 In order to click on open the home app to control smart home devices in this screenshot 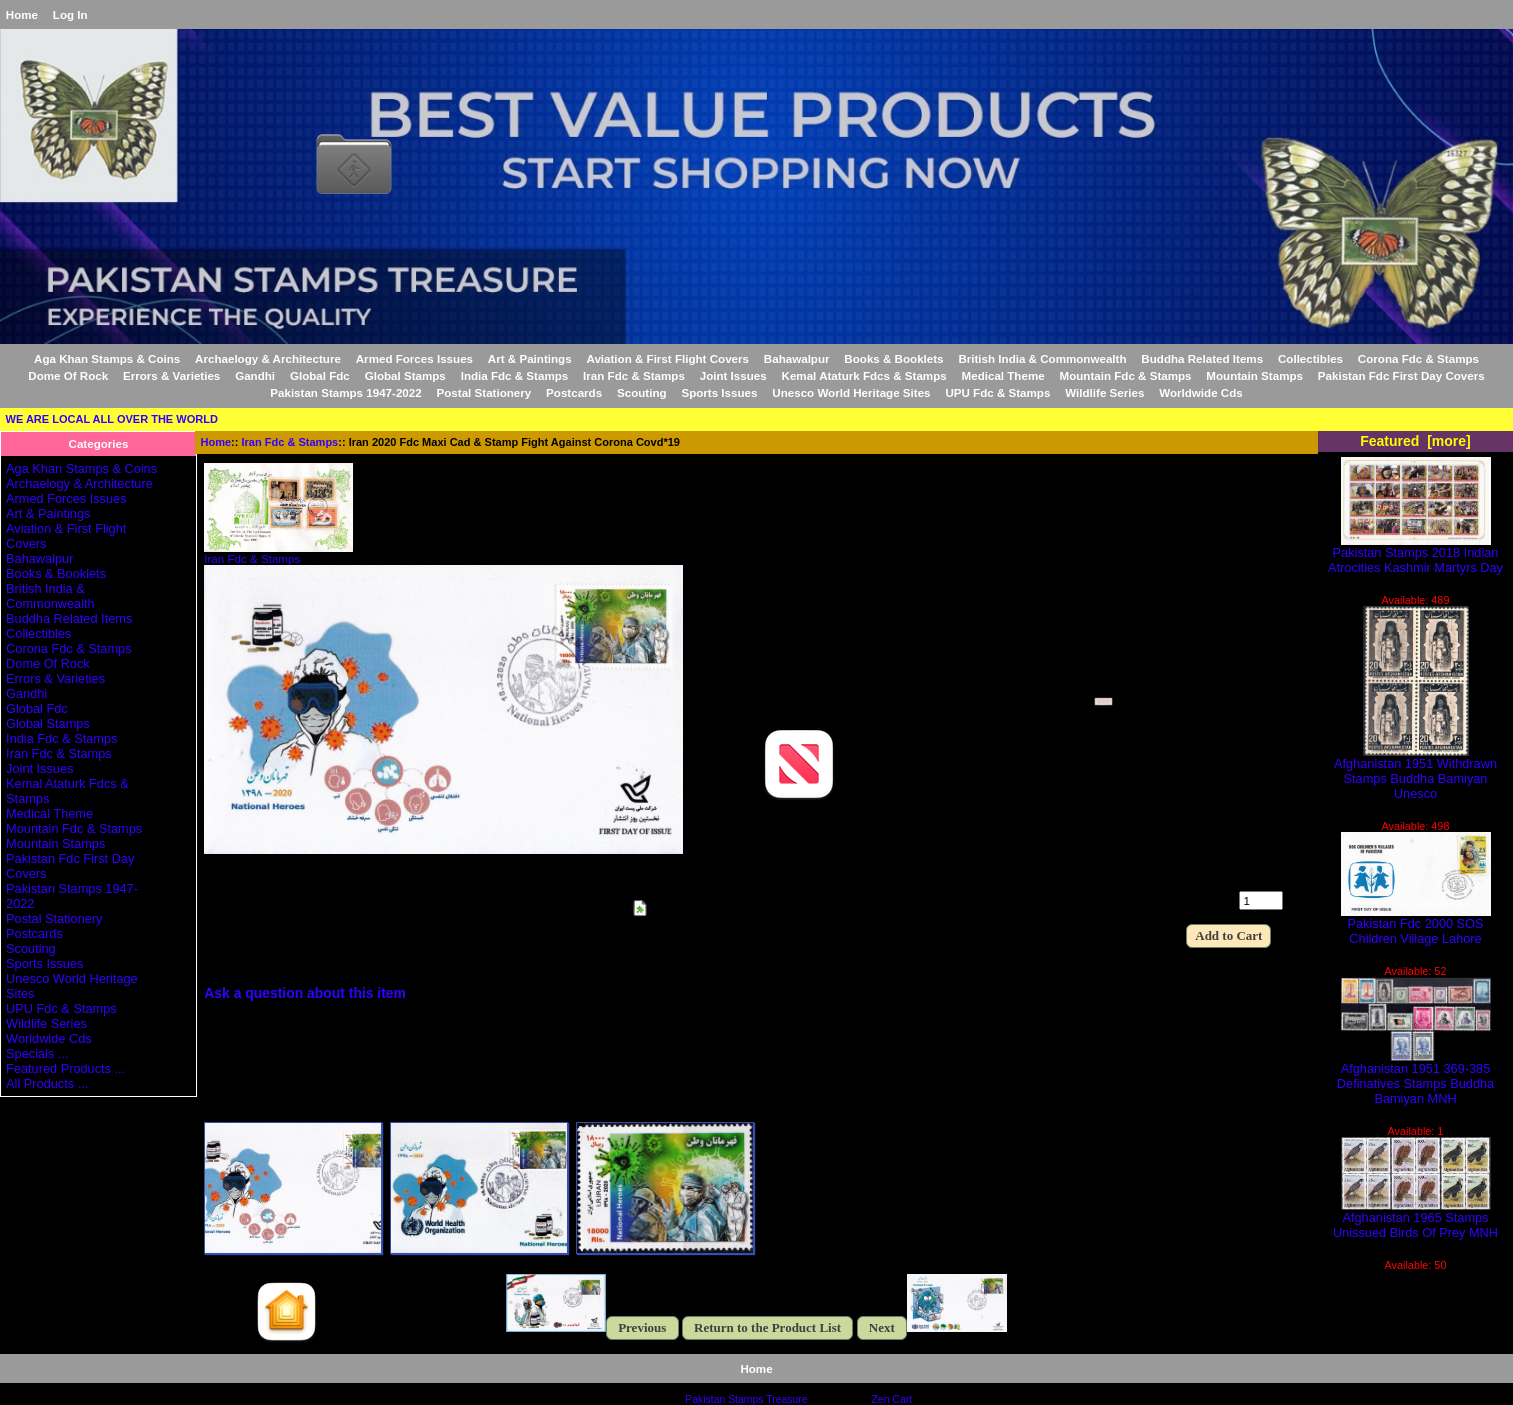, I will do `click(286, 1311)`.